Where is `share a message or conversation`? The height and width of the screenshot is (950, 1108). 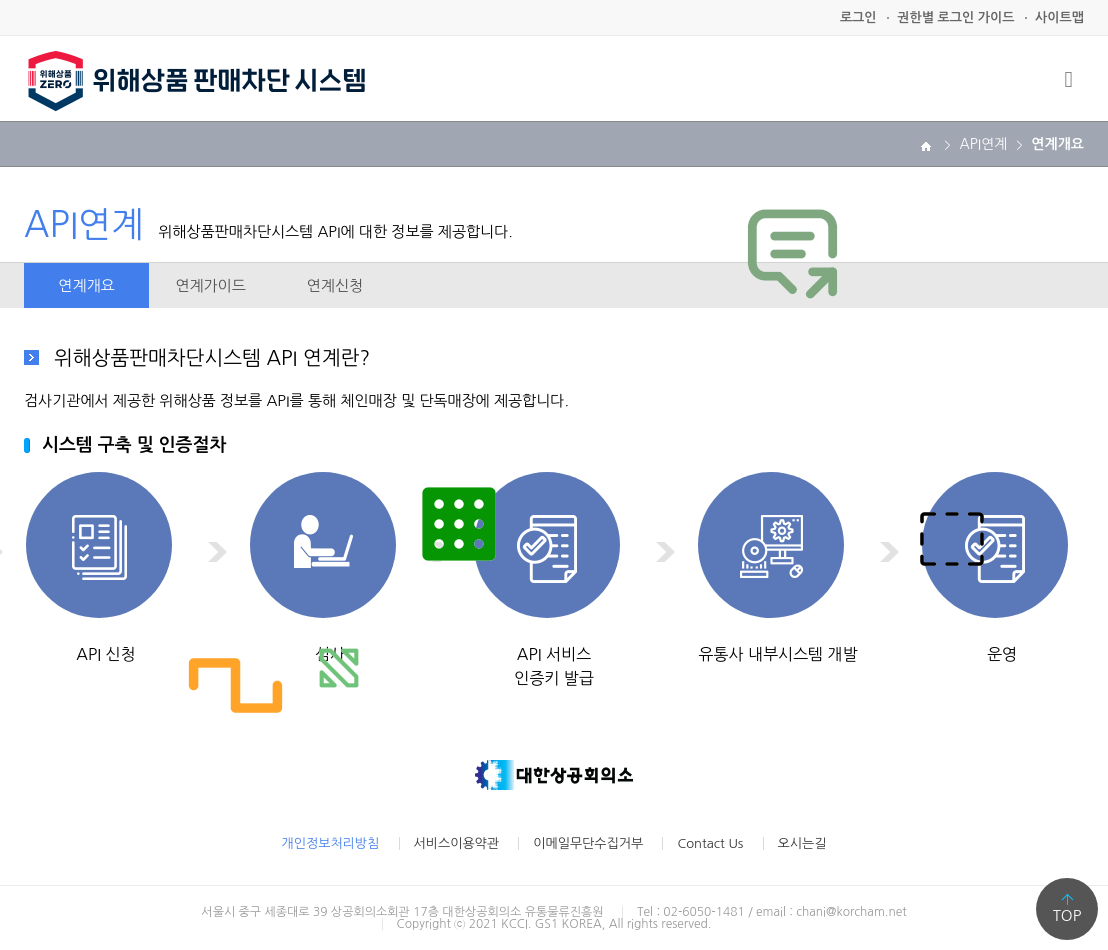 share a message or conversation is located at coordinates (792, 249).